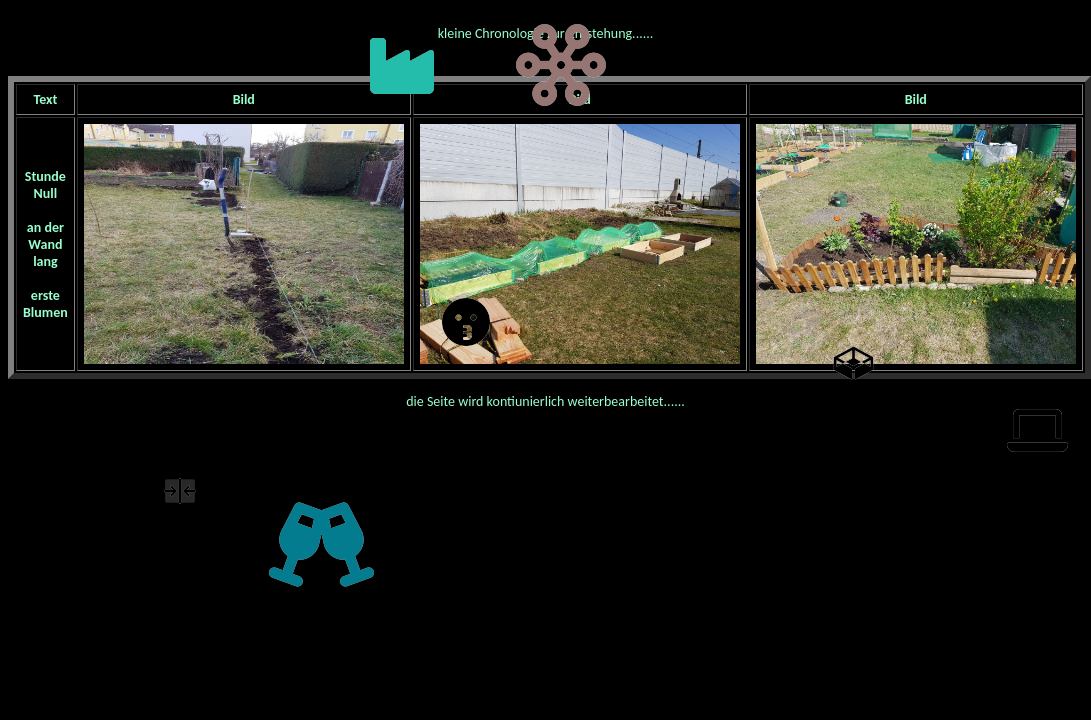  Describe the element at coordinates (853, 363) in the screenshot. I see `open codepen to view or edit code snippets` at that location.